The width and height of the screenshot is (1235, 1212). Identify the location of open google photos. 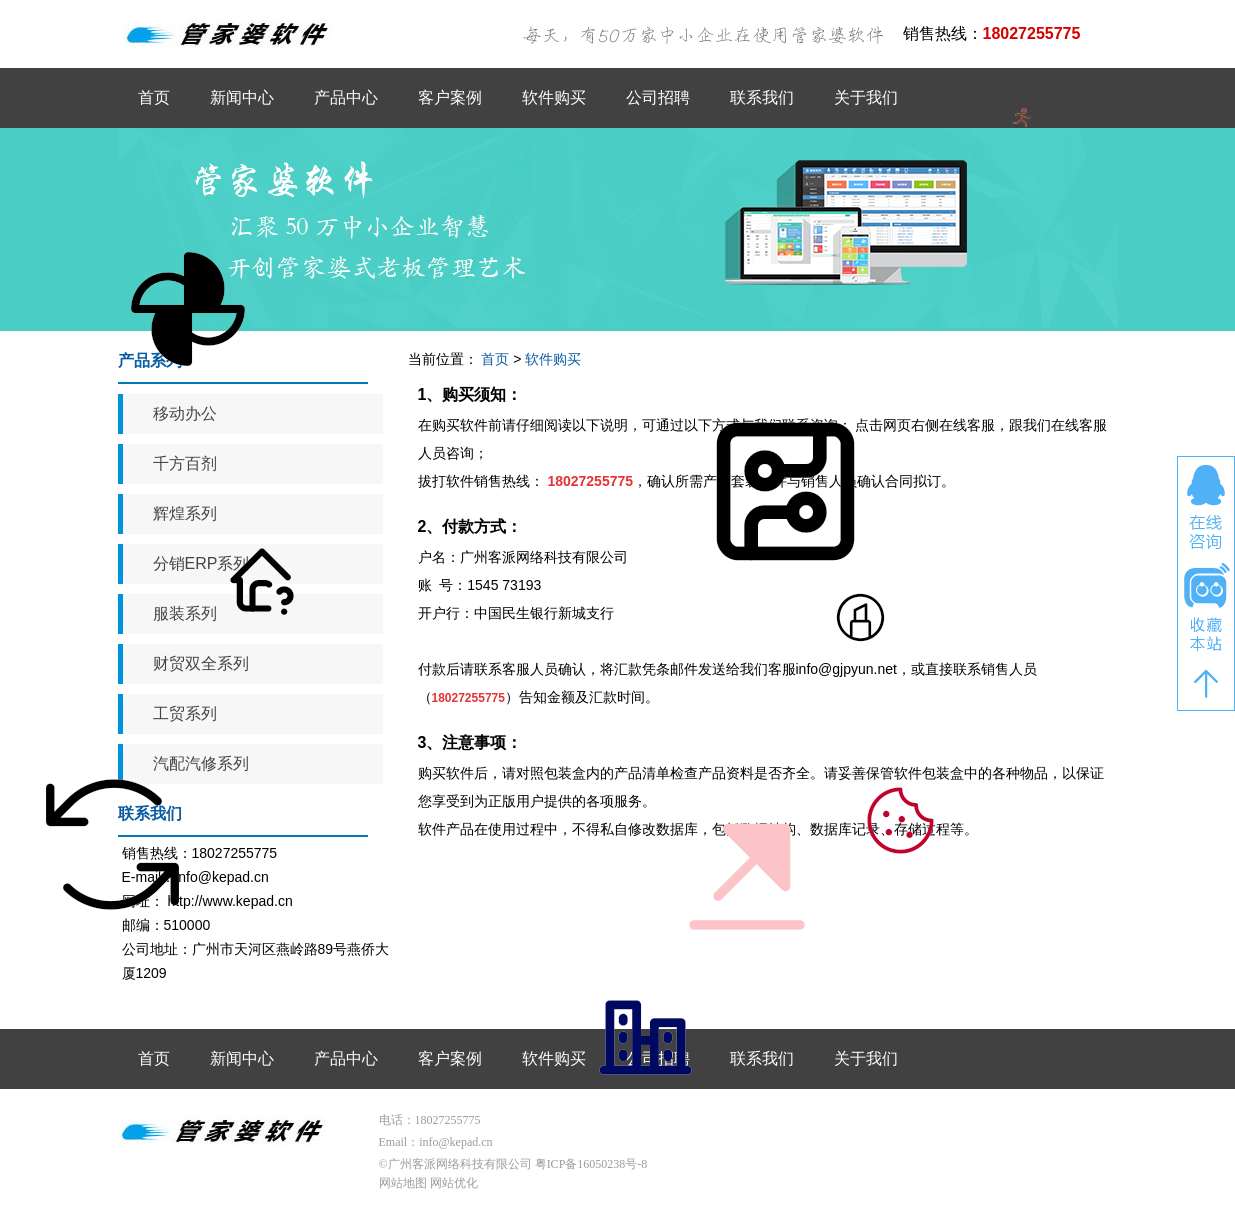
(188, 309).